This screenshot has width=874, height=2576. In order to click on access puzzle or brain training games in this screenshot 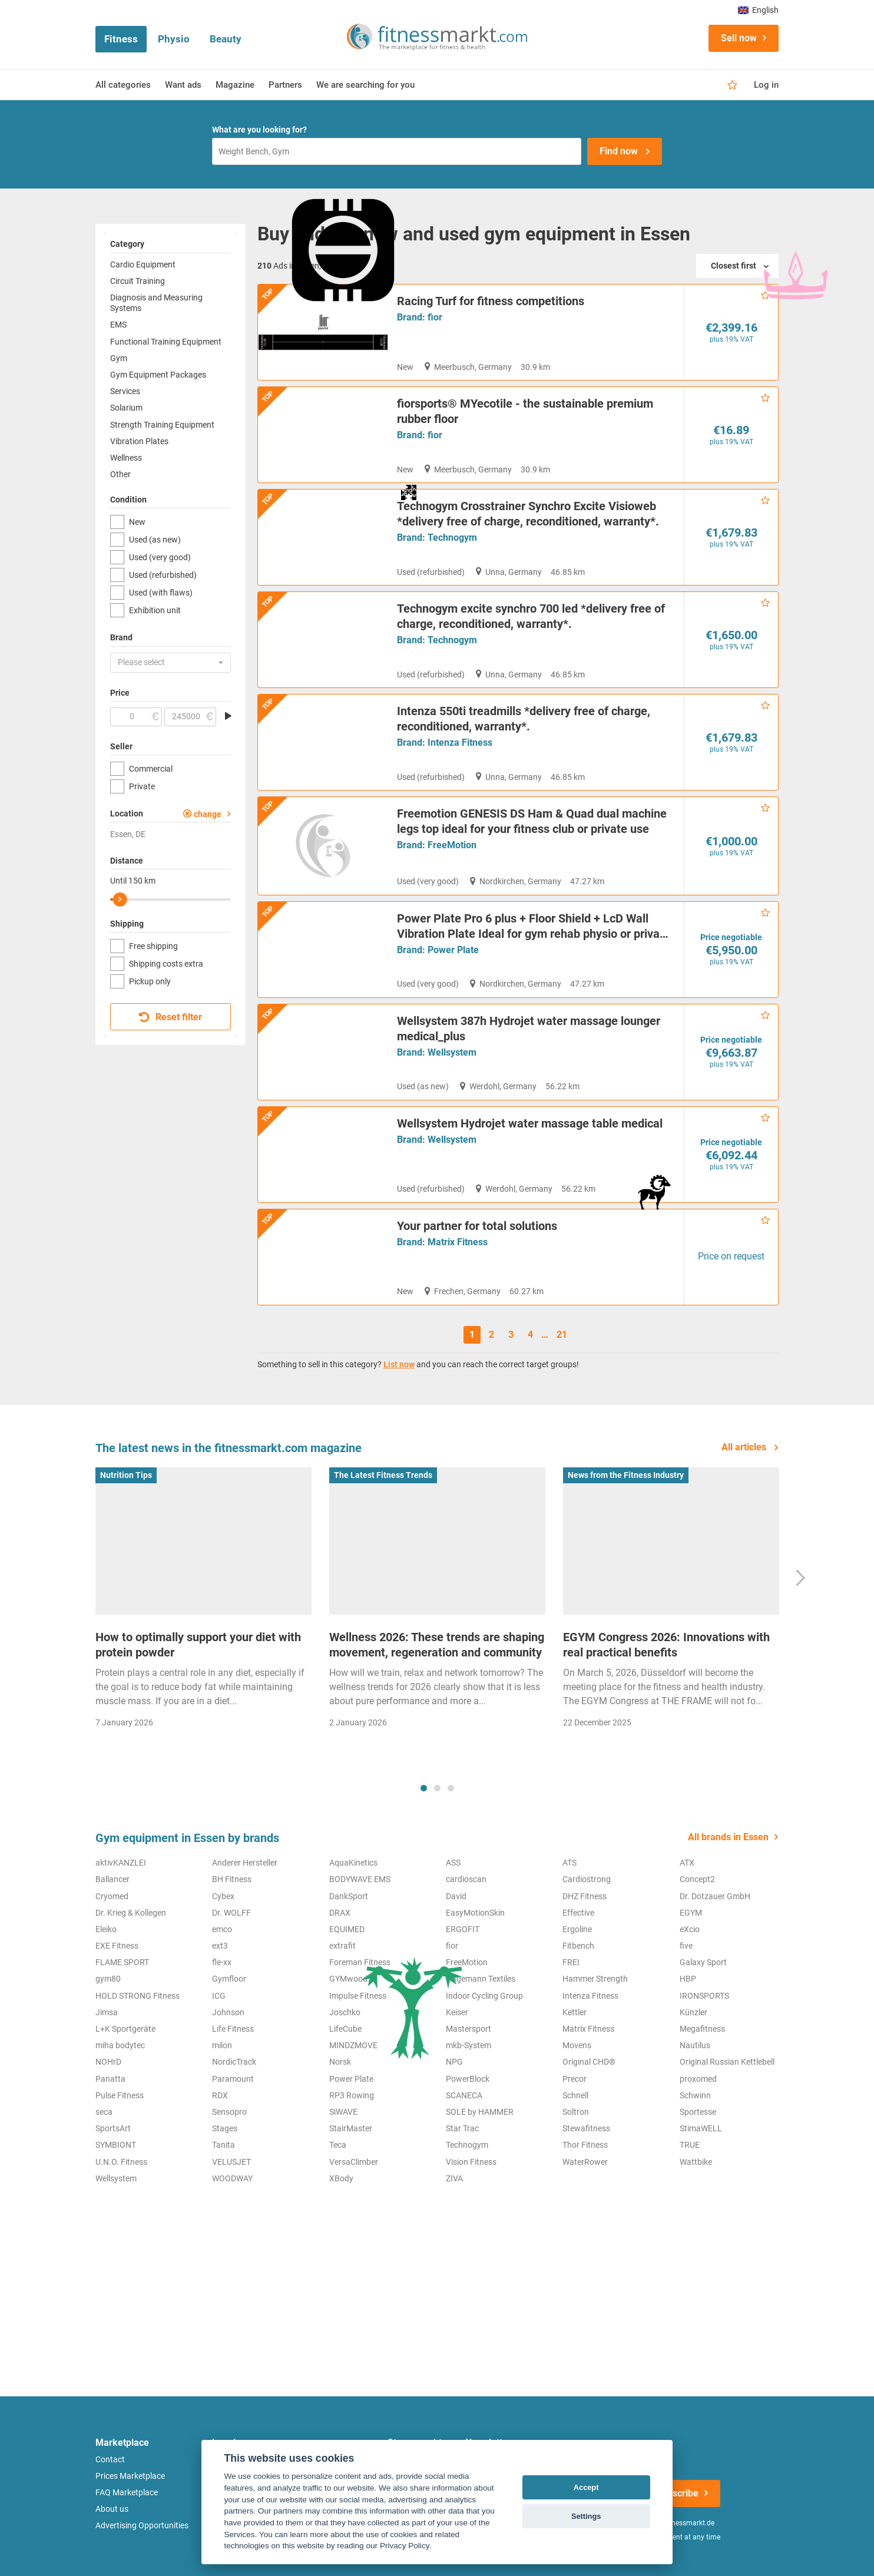, I will do `click(409, 492)`.